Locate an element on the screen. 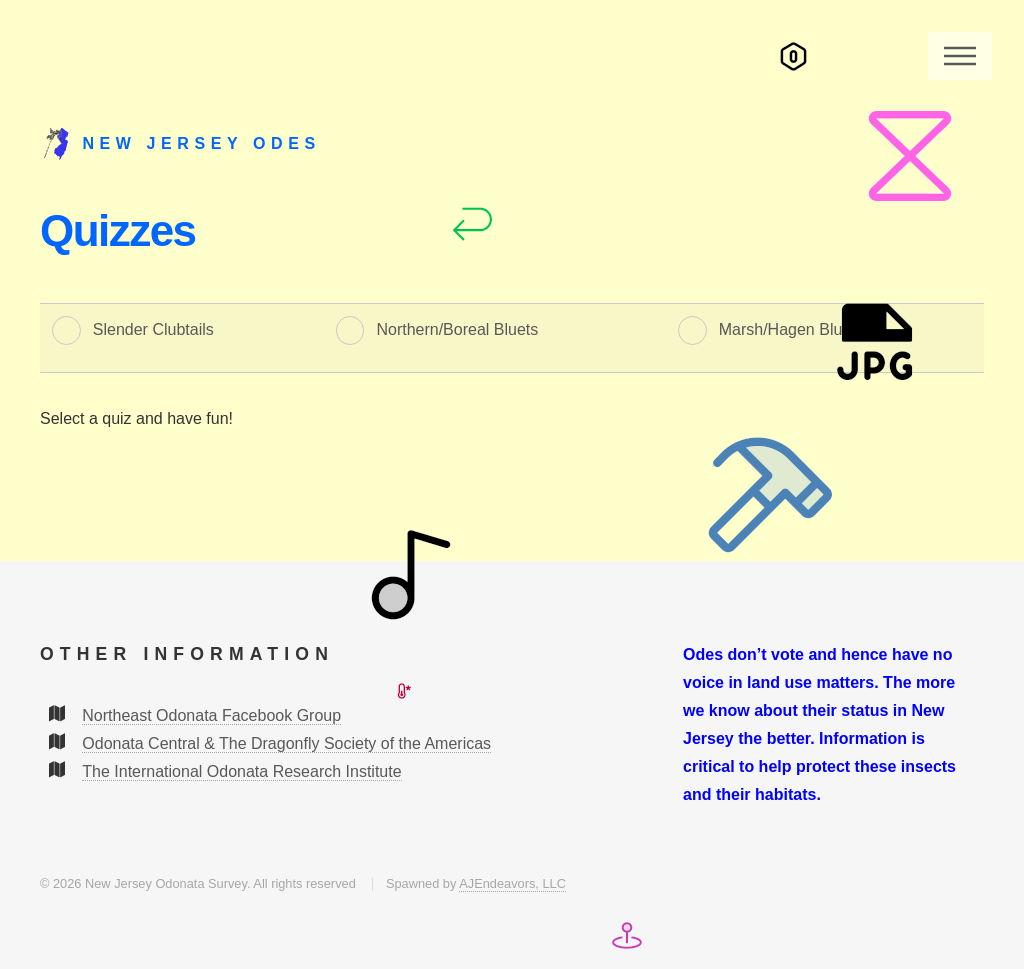  access tools or settings is located at coordinates (764, 497).